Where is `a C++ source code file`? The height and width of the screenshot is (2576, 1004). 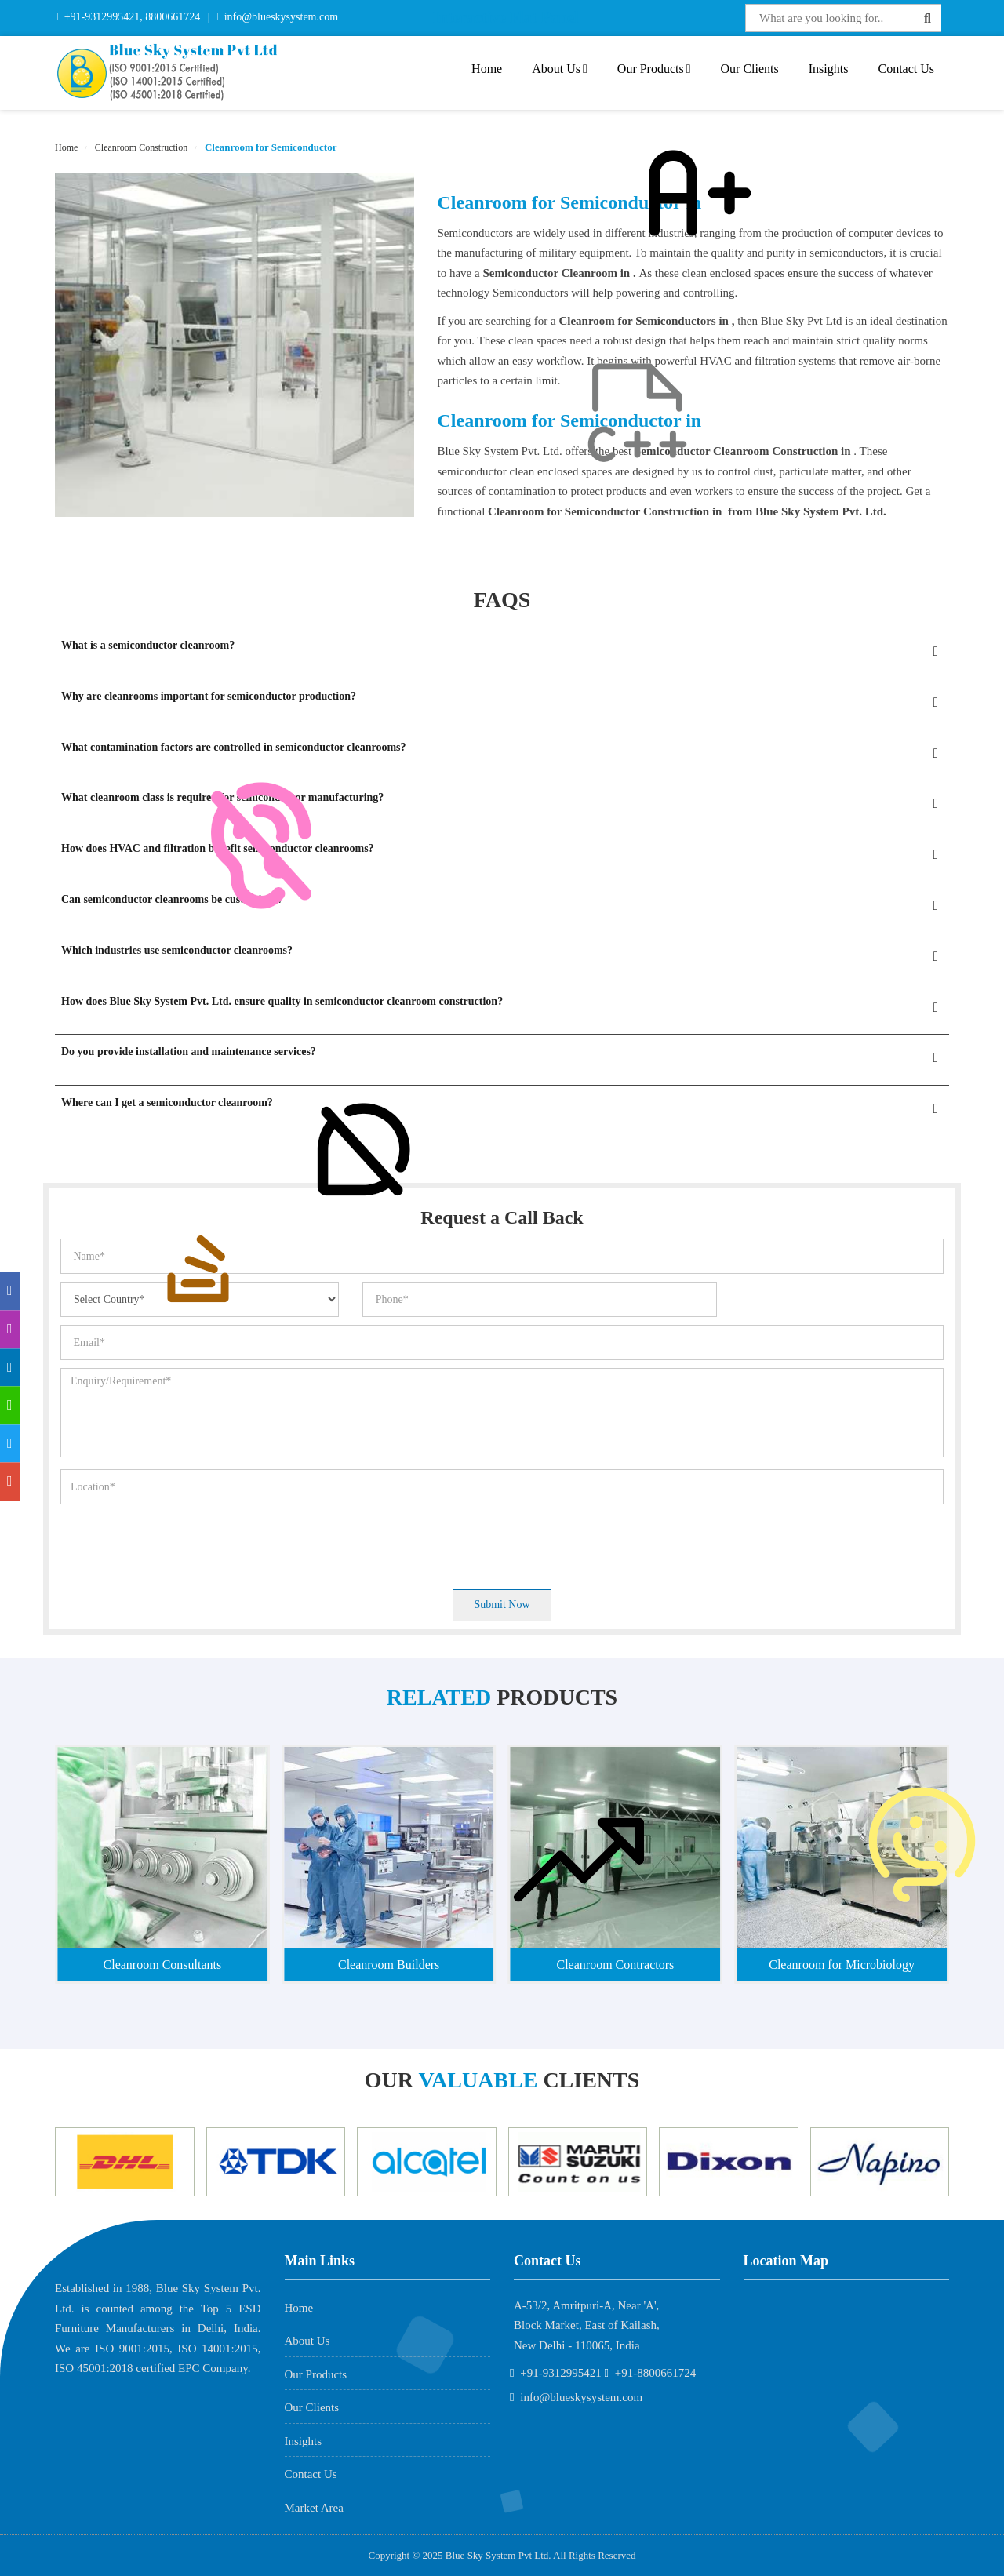 a C++ source code file is located at coordinates (637, 417).